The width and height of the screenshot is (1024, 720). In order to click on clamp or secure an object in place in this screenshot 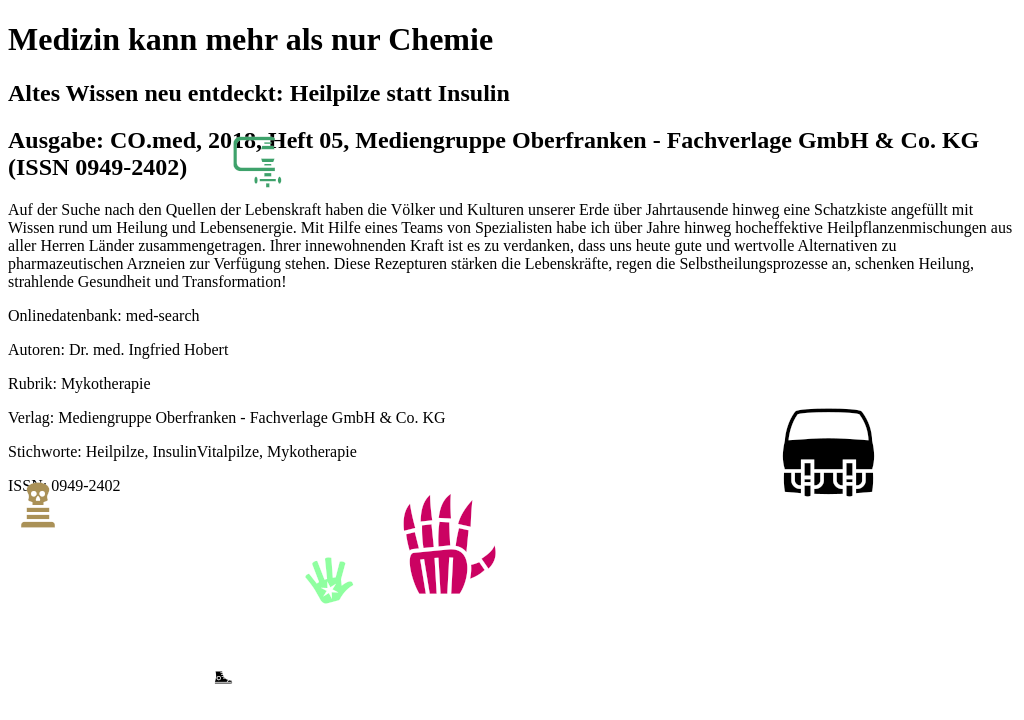, I will do `click(256, 163)`.